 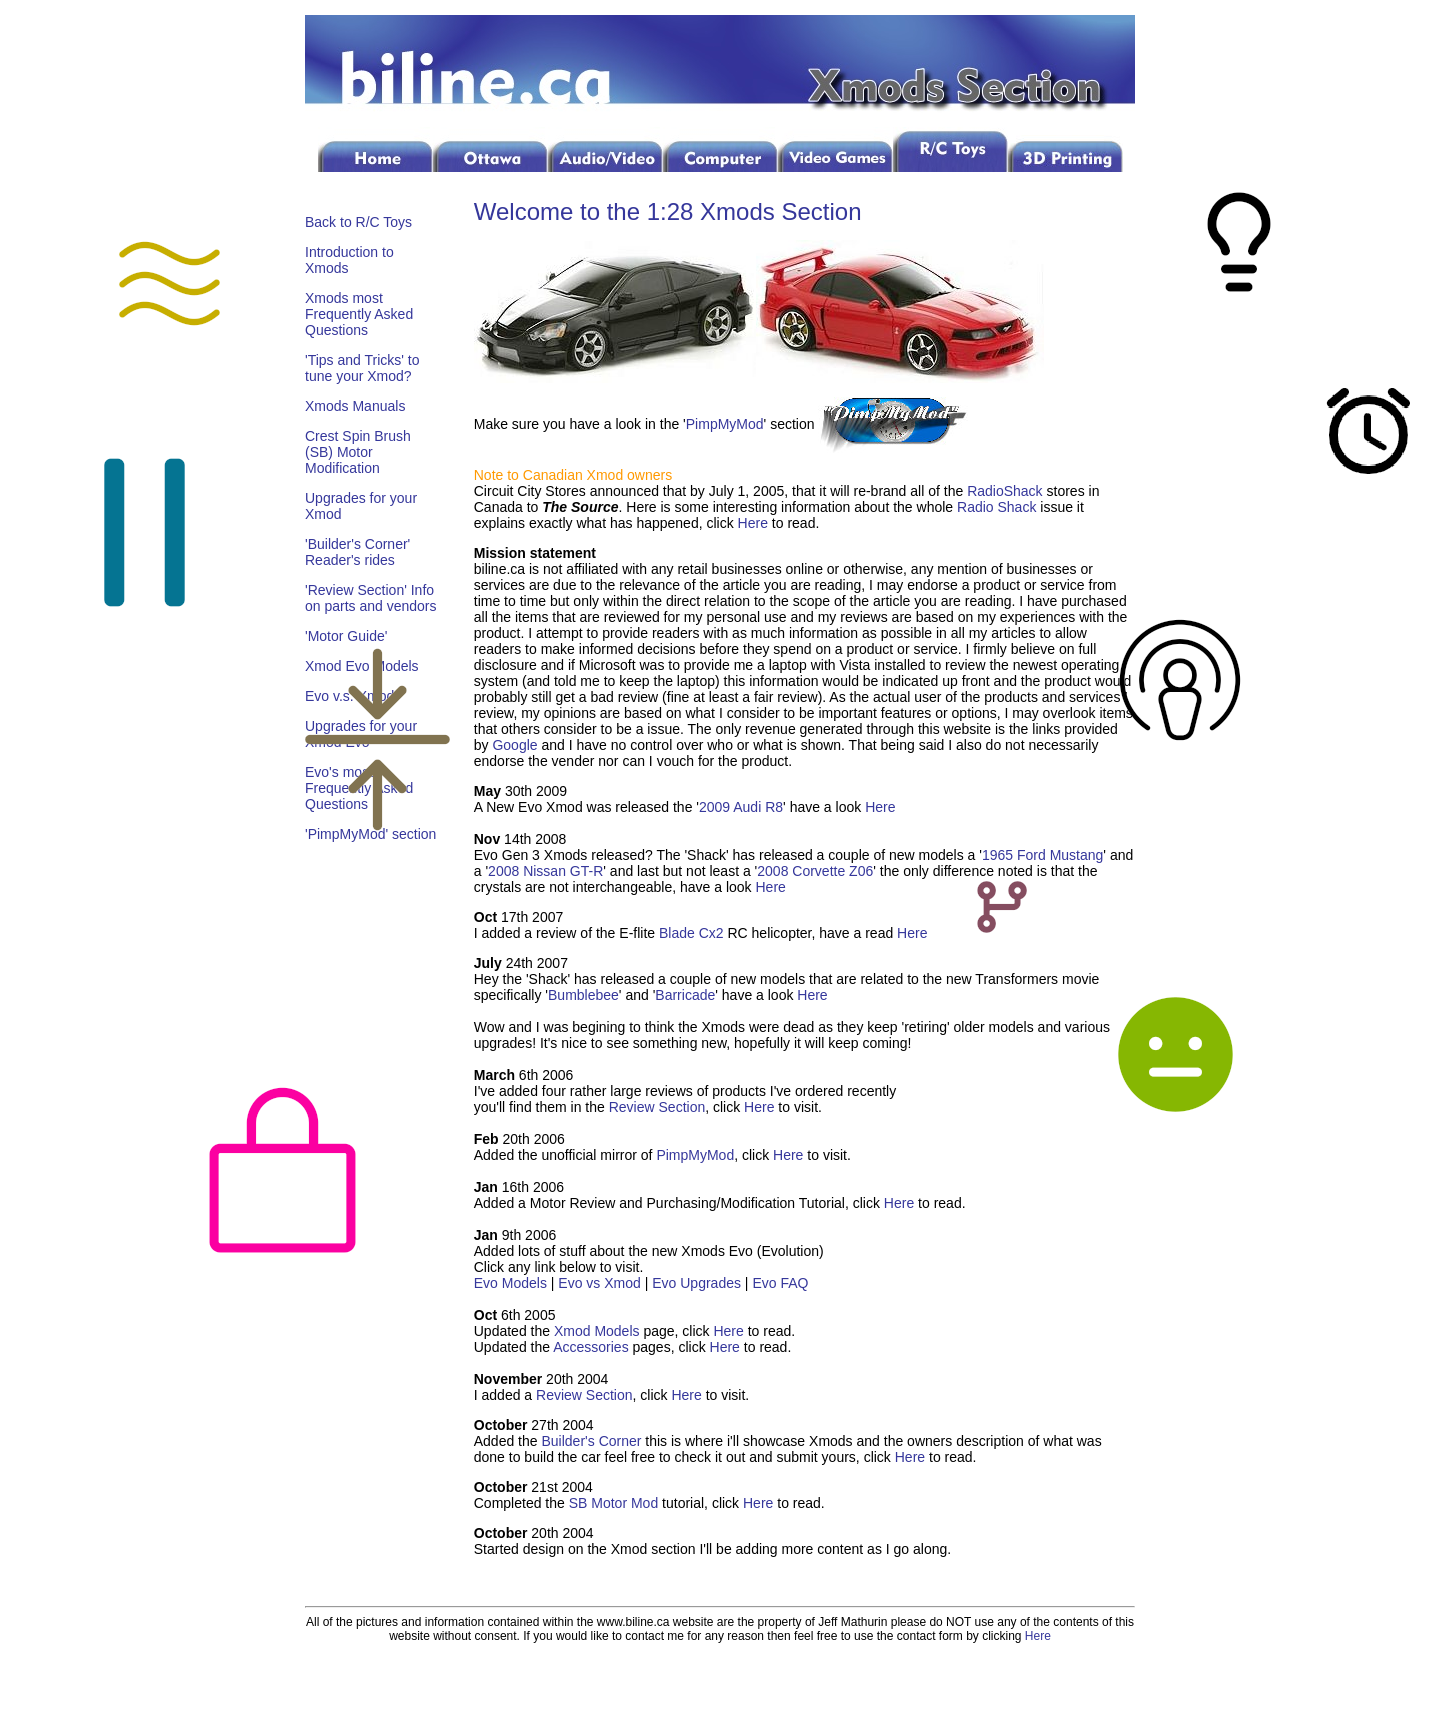 I want to click on lock or secure this item, so click(x=282, y=1179).